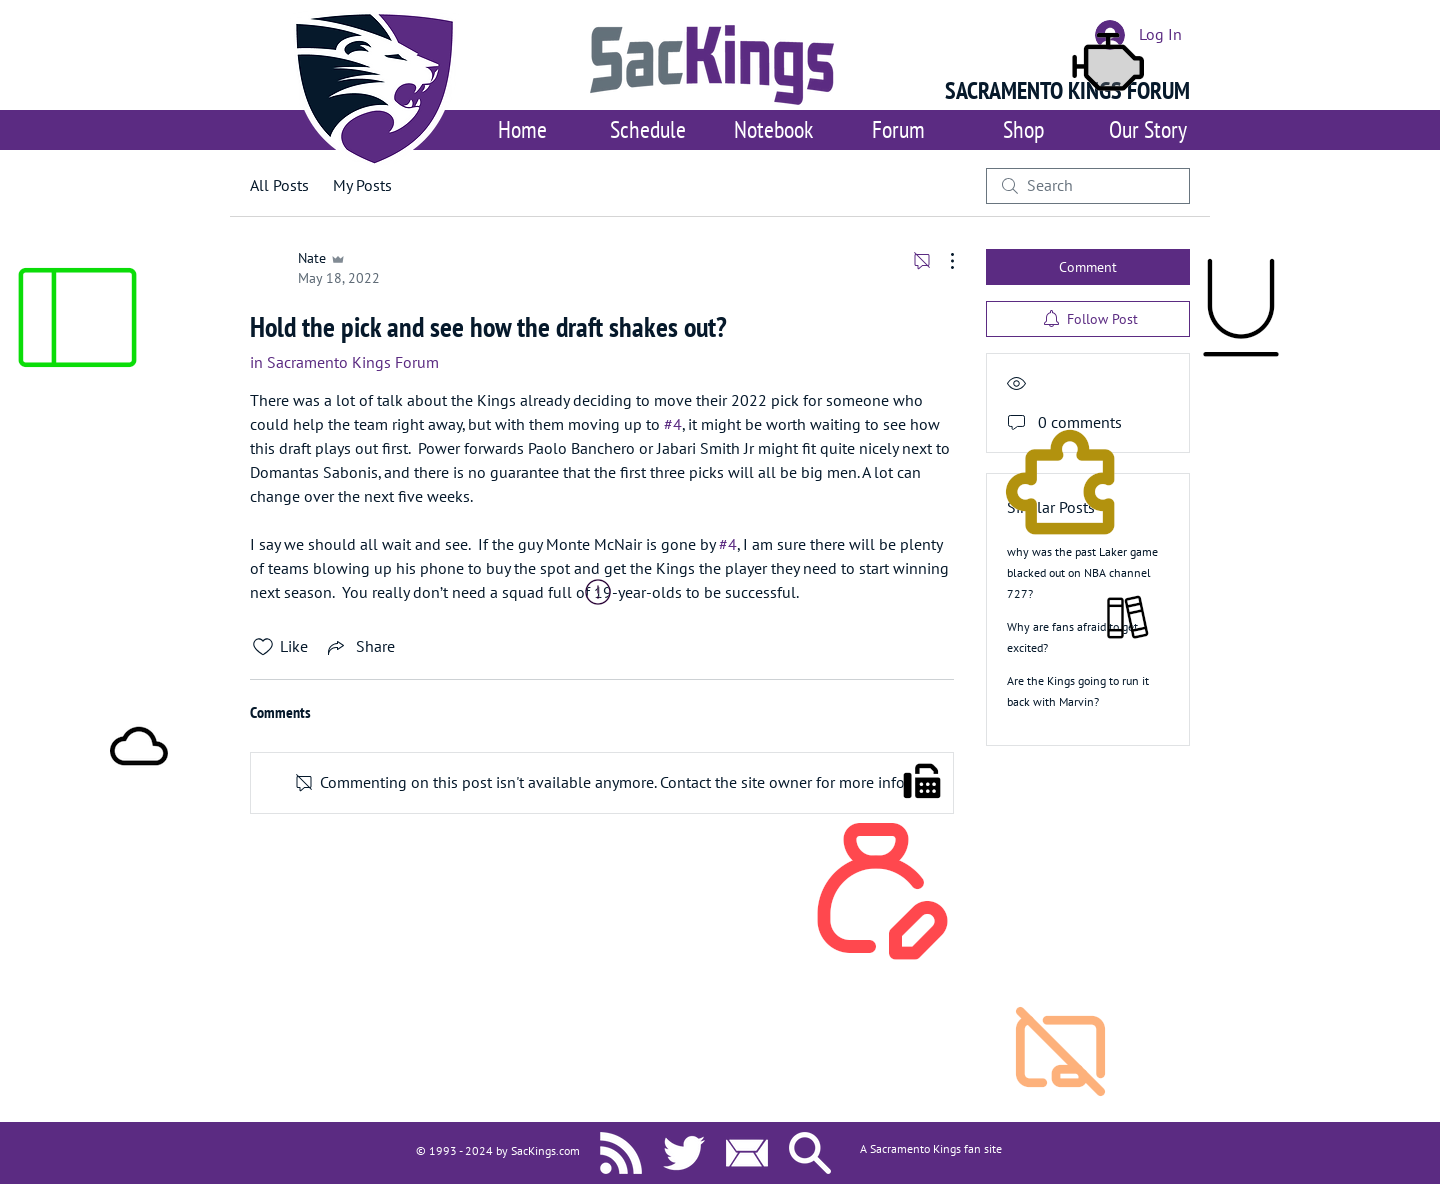 This screenshot has height=1184, width=1440. What do you see at coordinates (598, 592) in the screenshot?
I see `indicates a warning or caution state` at bounding box center [598, 592].